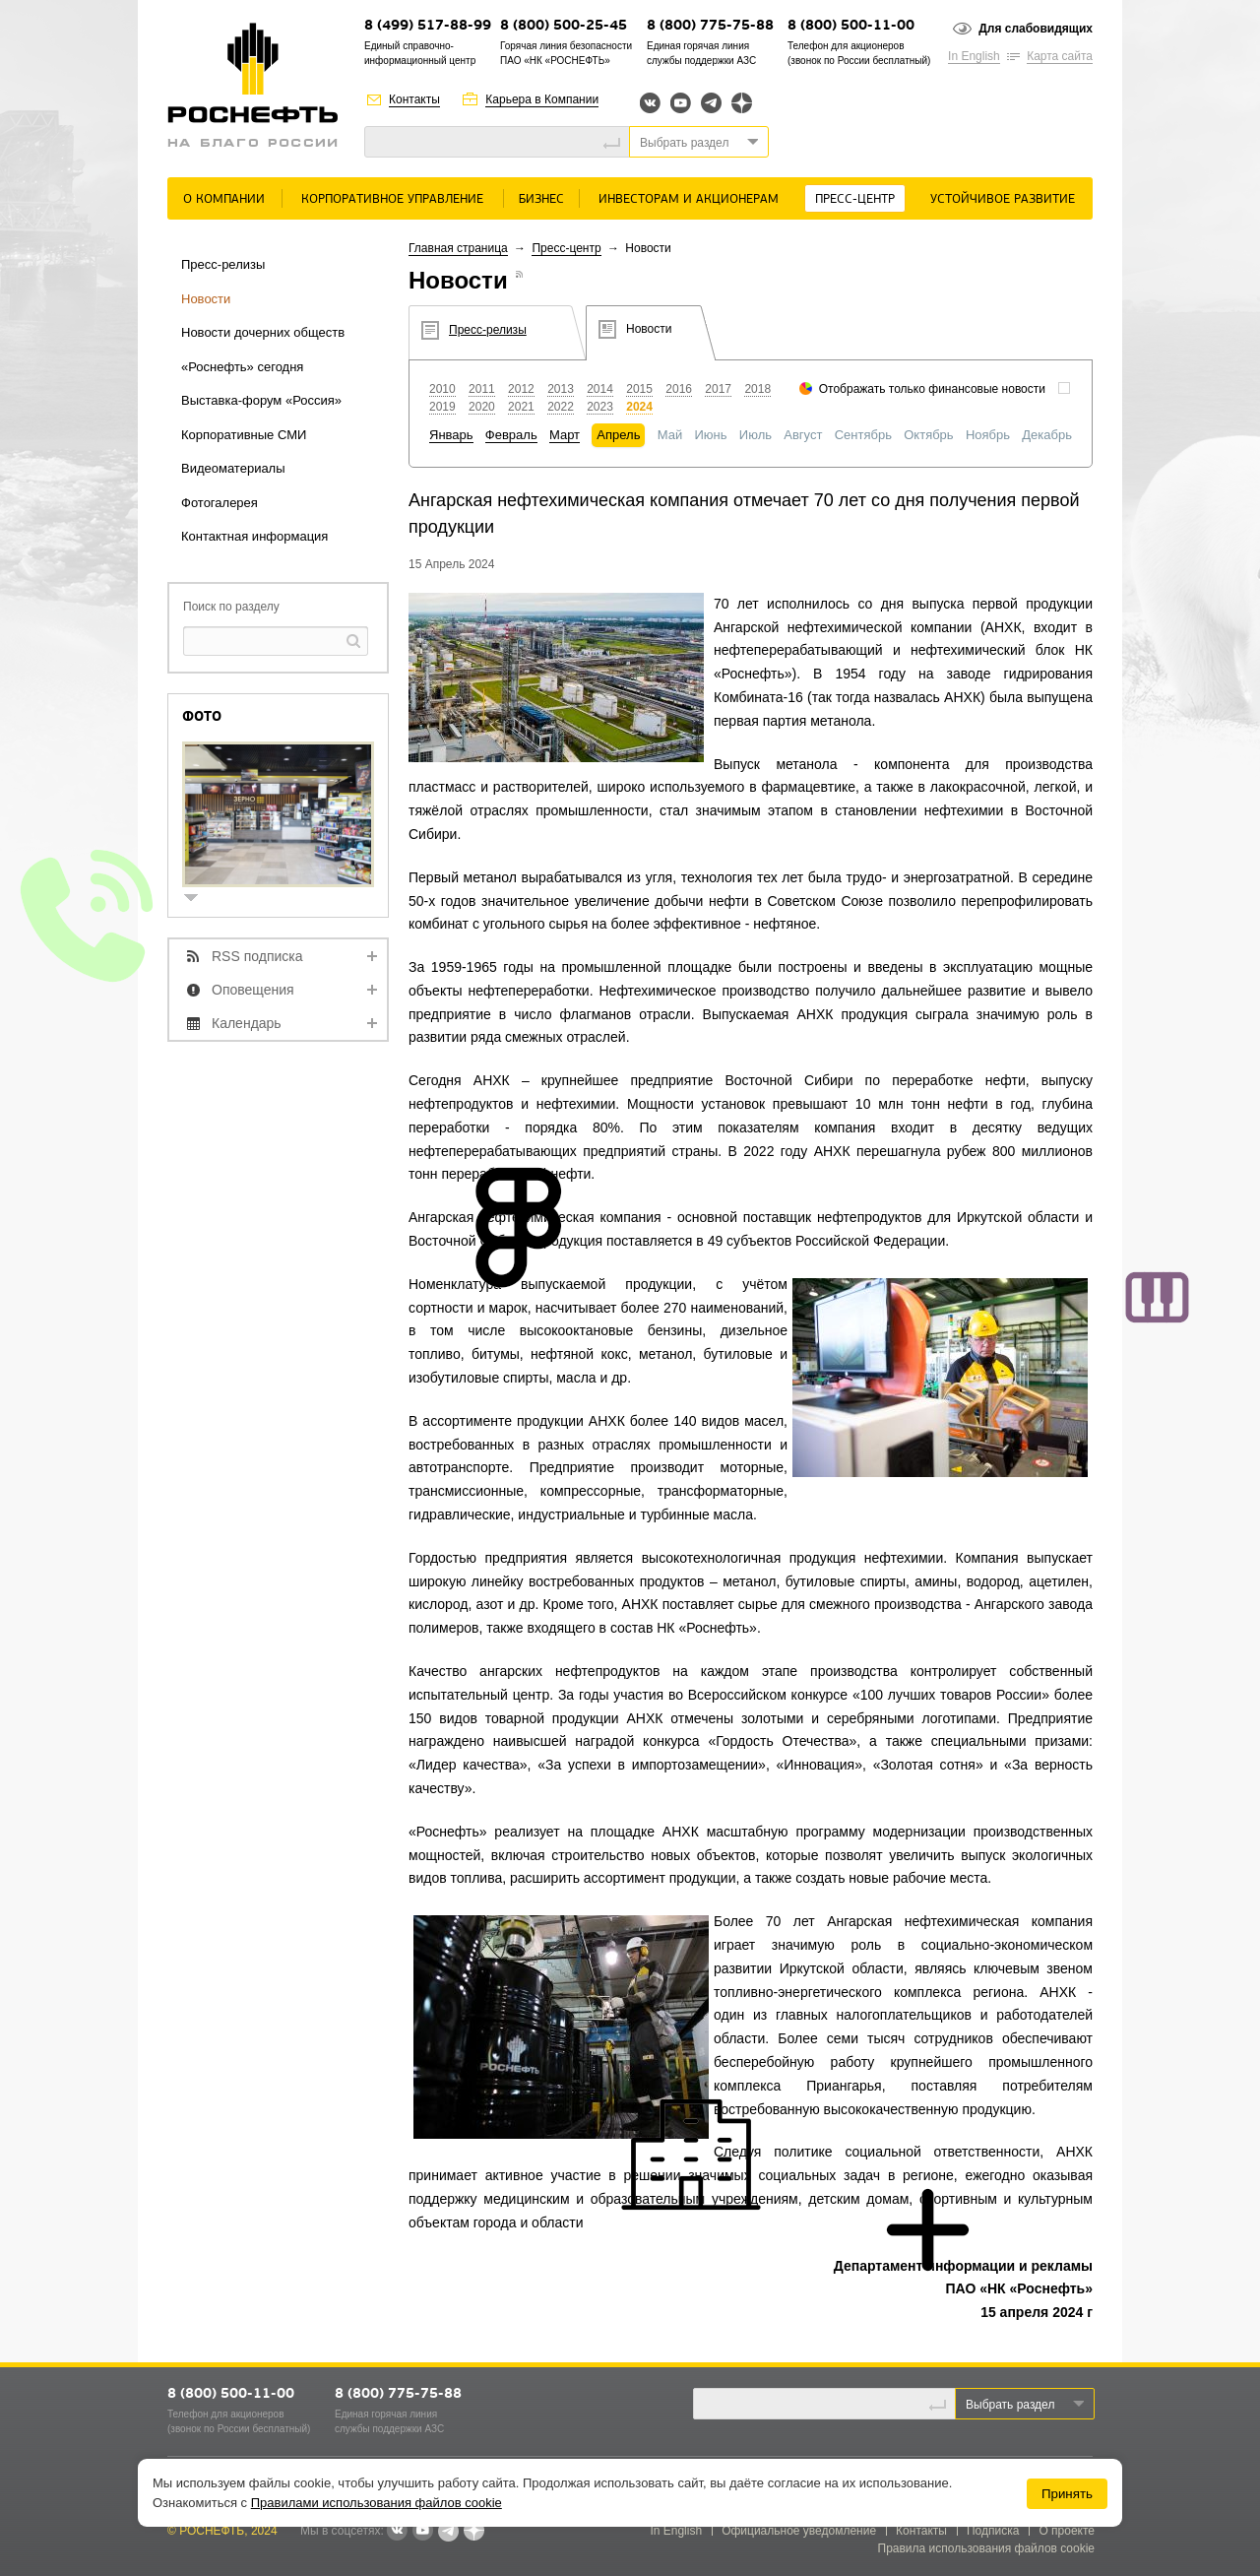 The image size is (1260, 2576). I want to click on indicates an active or ongoing call, so click(83, 920).